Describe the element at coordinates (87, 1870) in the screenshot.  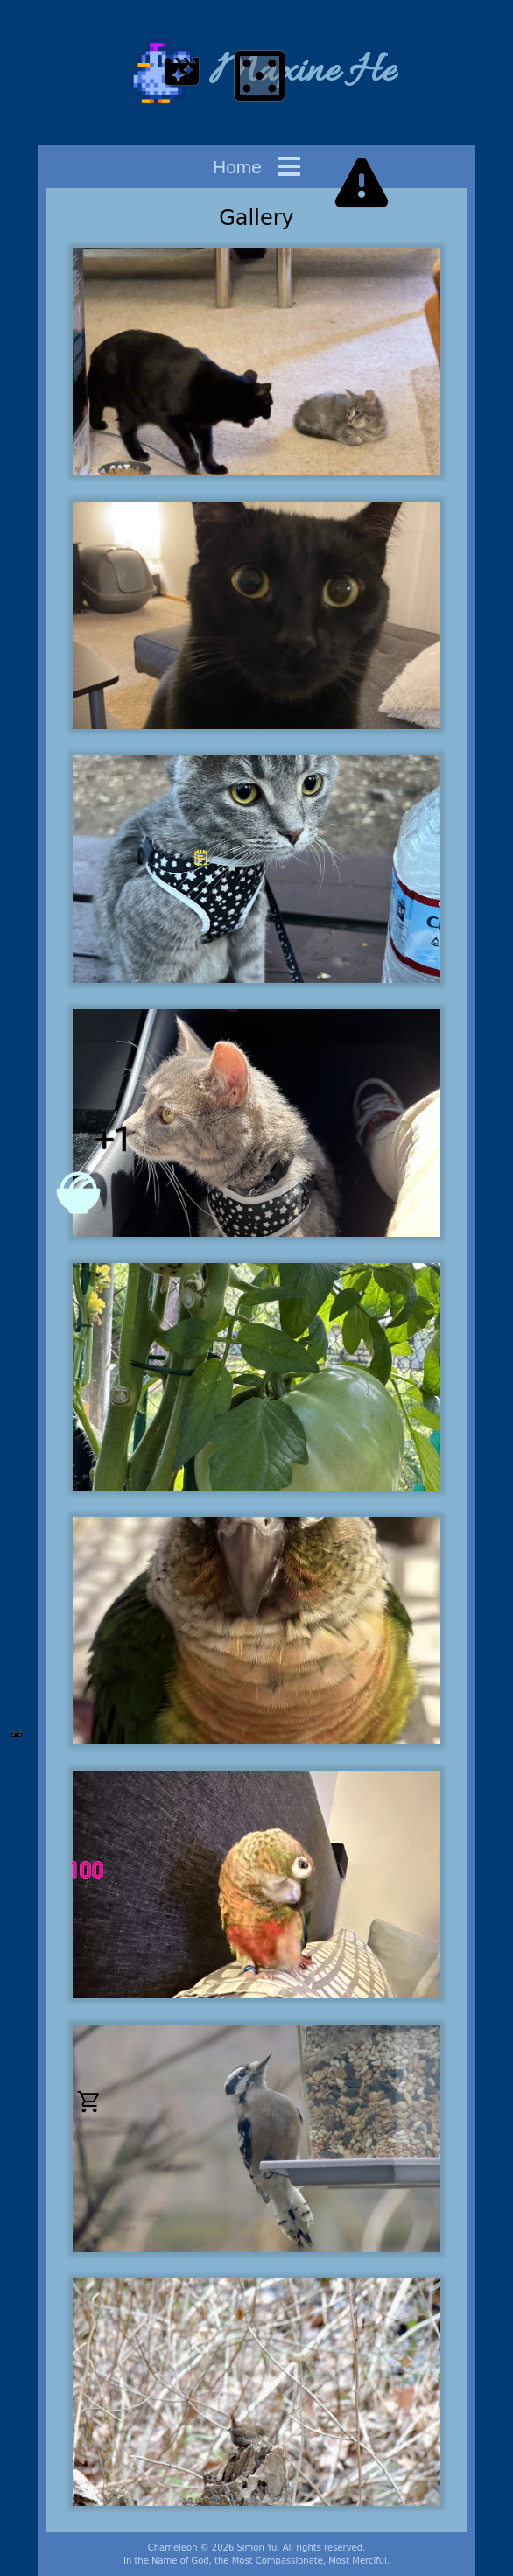
I see `indicates a perfect score or 100% completion` at that location.